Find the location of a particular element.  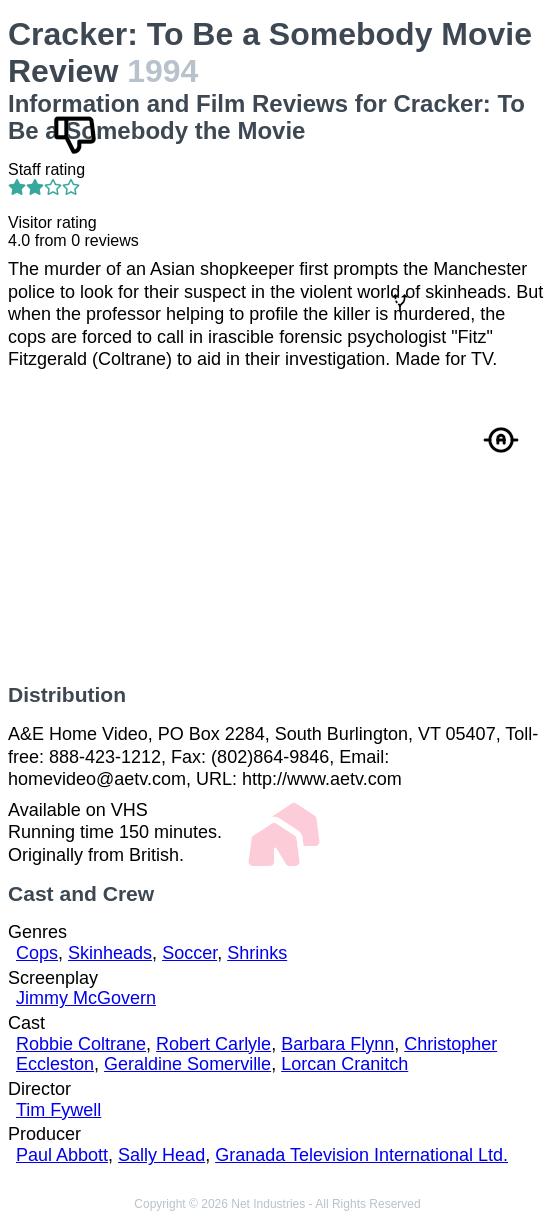

dislike or downvote content is located at coordinates (75, 133).